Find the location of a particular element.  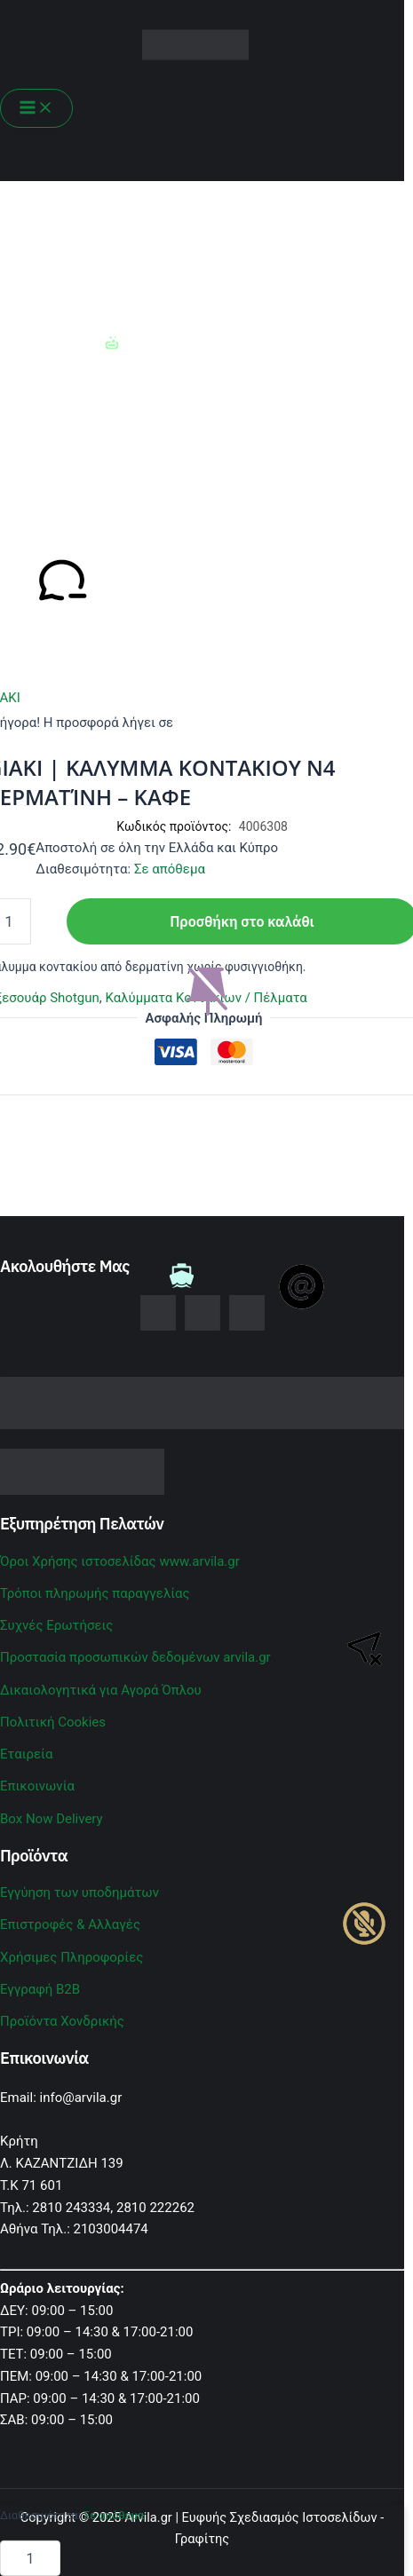

location services unavailable or disabled is located at coordinates (364, 1648).